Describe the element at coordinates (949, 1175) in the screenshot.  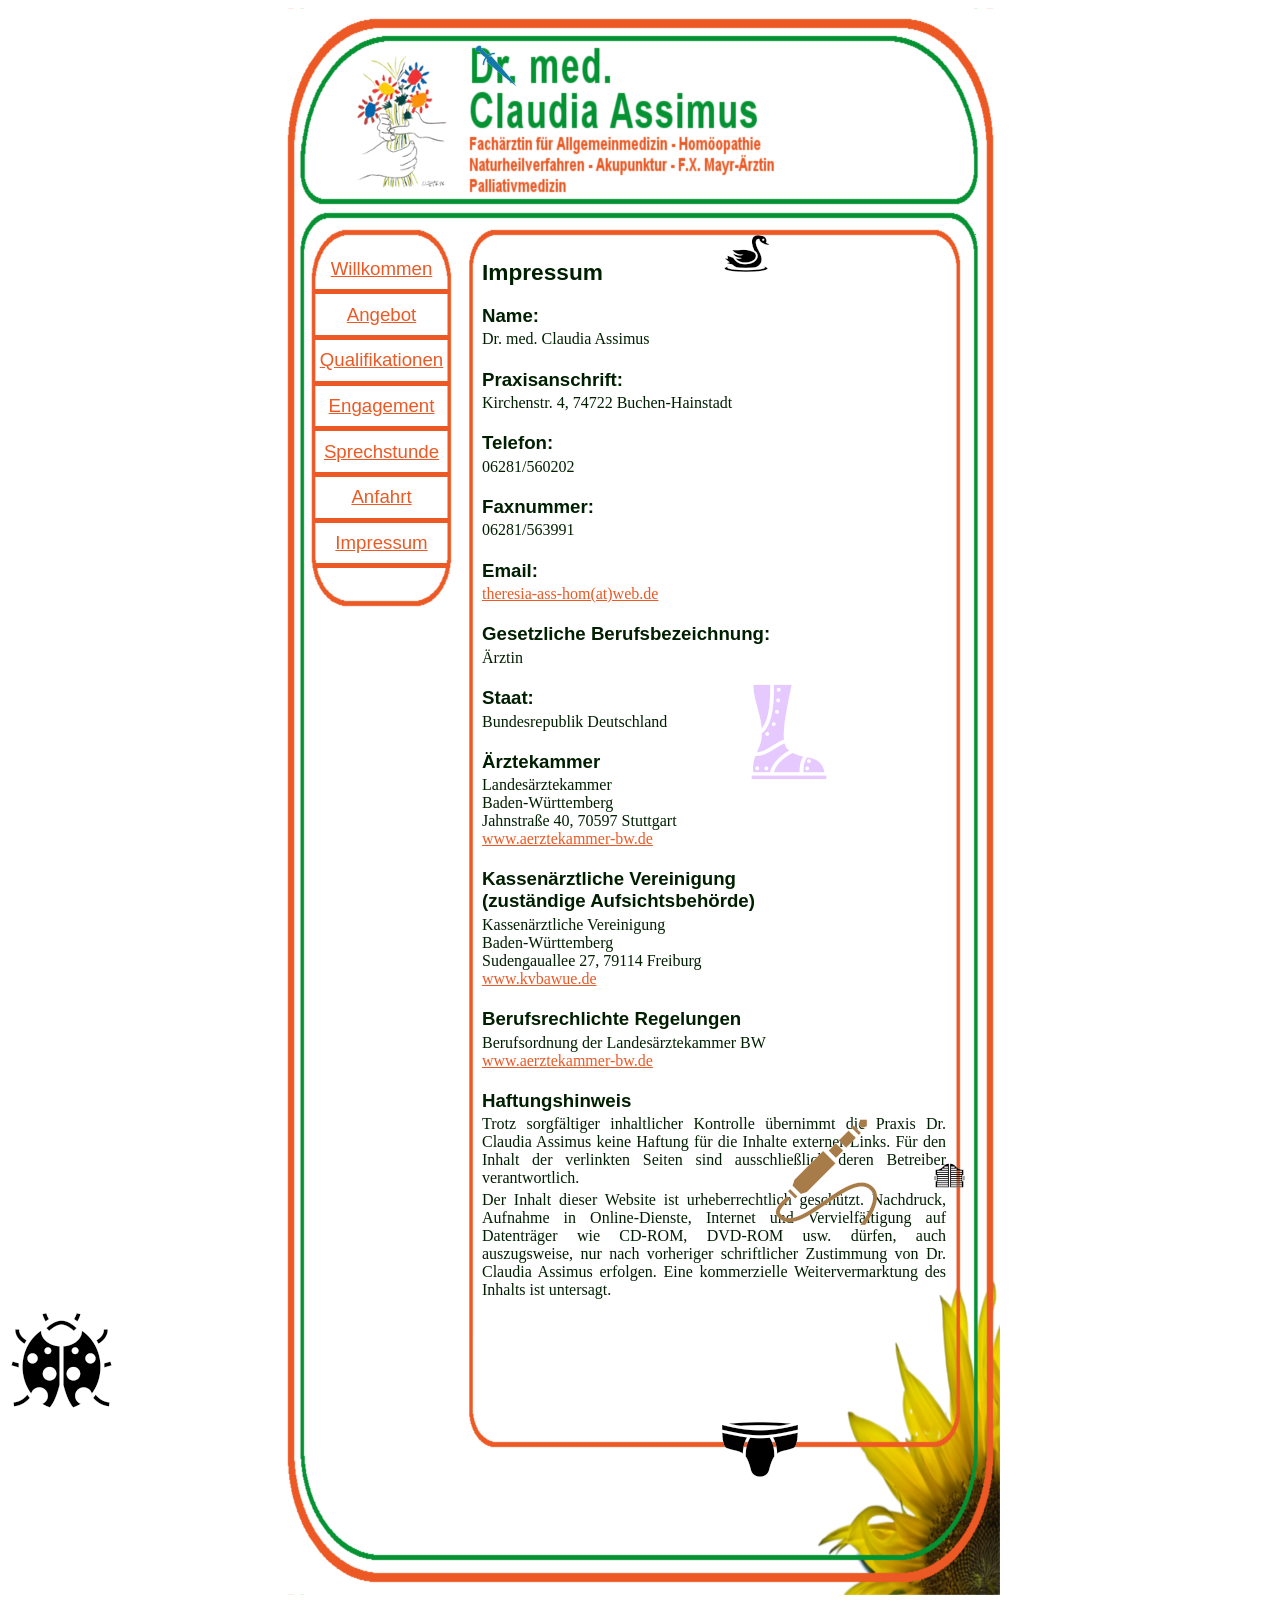
I see `enter a western-themed game area or saloon` at that location.